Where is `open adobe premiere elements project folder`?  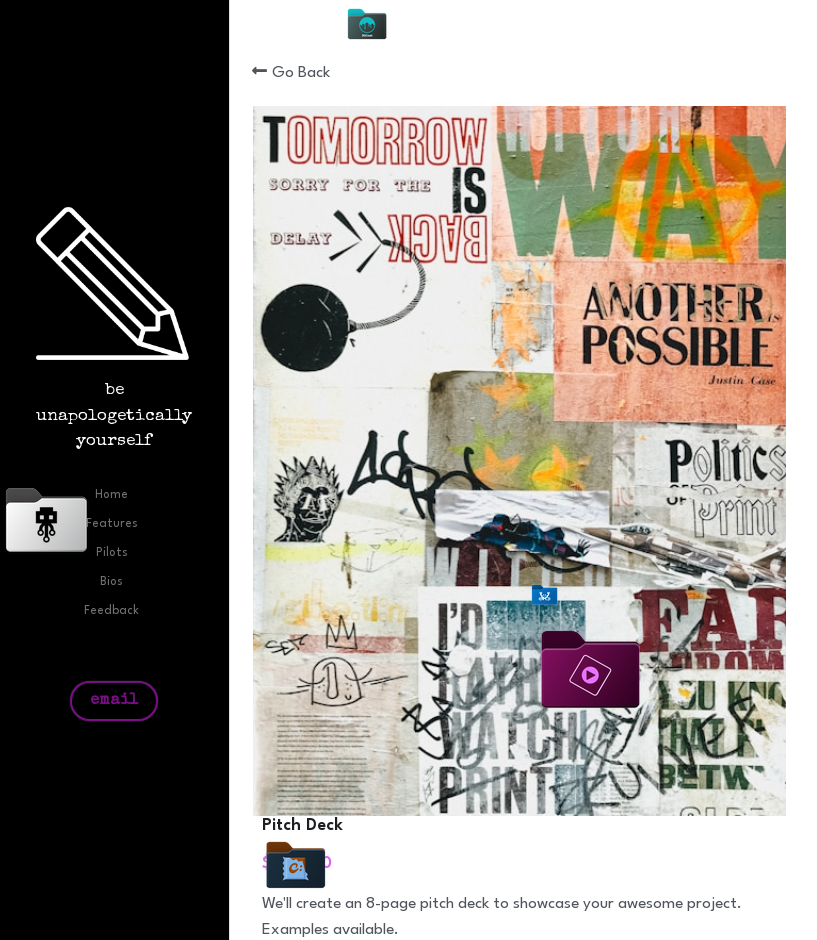
open adobe premiere elements project folder is located at coordinates (590, 672).